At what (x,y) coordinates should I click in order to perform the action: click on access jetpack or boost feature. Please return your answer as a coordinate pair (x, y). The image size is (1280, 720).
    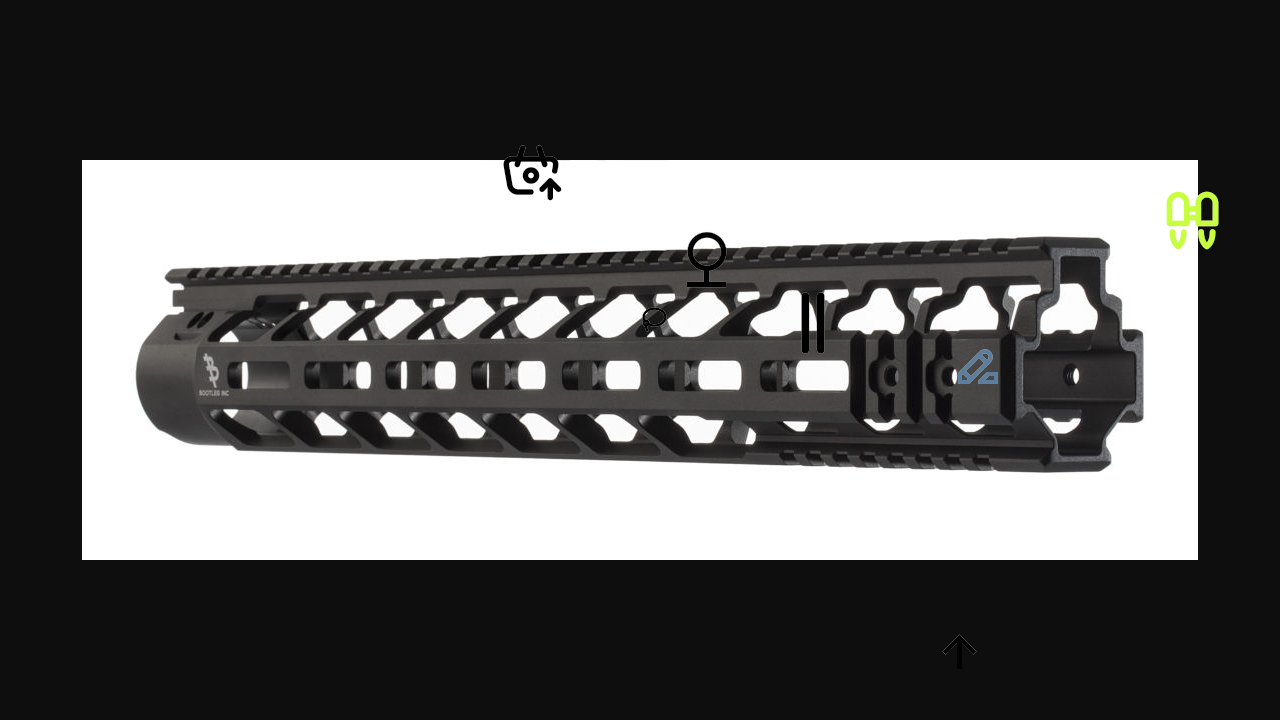
    Looking at the image, I should click on (1192, 220).